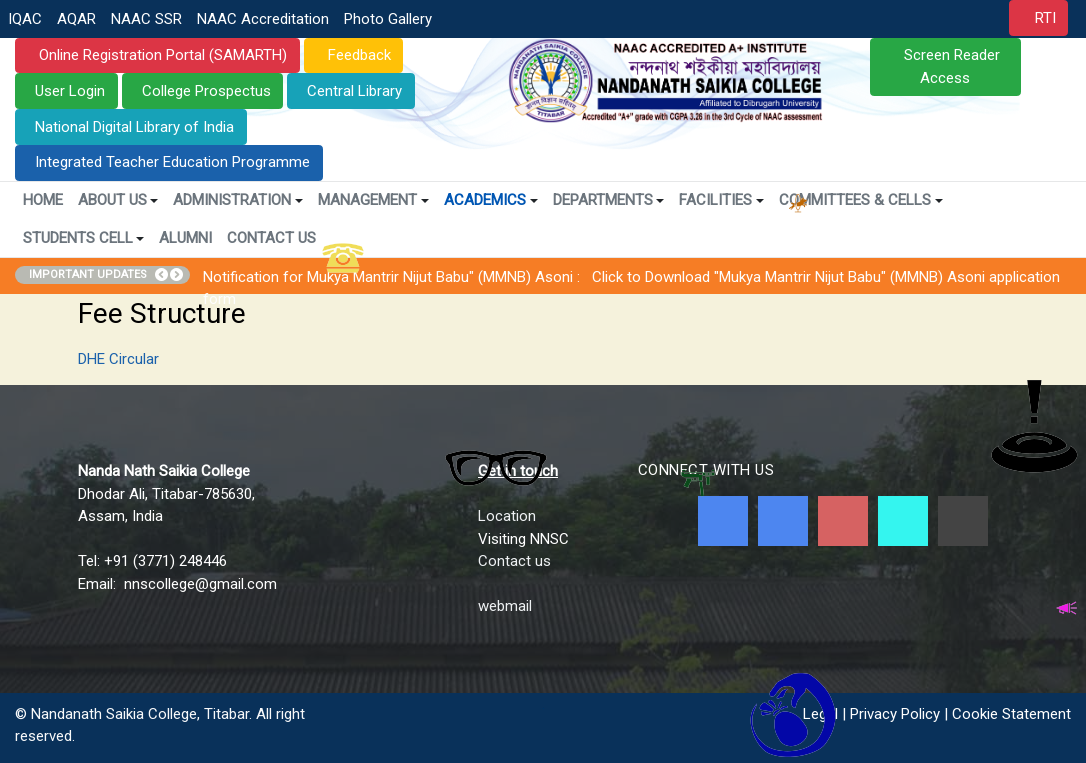 The image size is (1086, 763). What do you see at coordinates (793, 715) in the screenshot?
I see `indicates theft or pickpocketing in a game` at bounding box center [793, 715].